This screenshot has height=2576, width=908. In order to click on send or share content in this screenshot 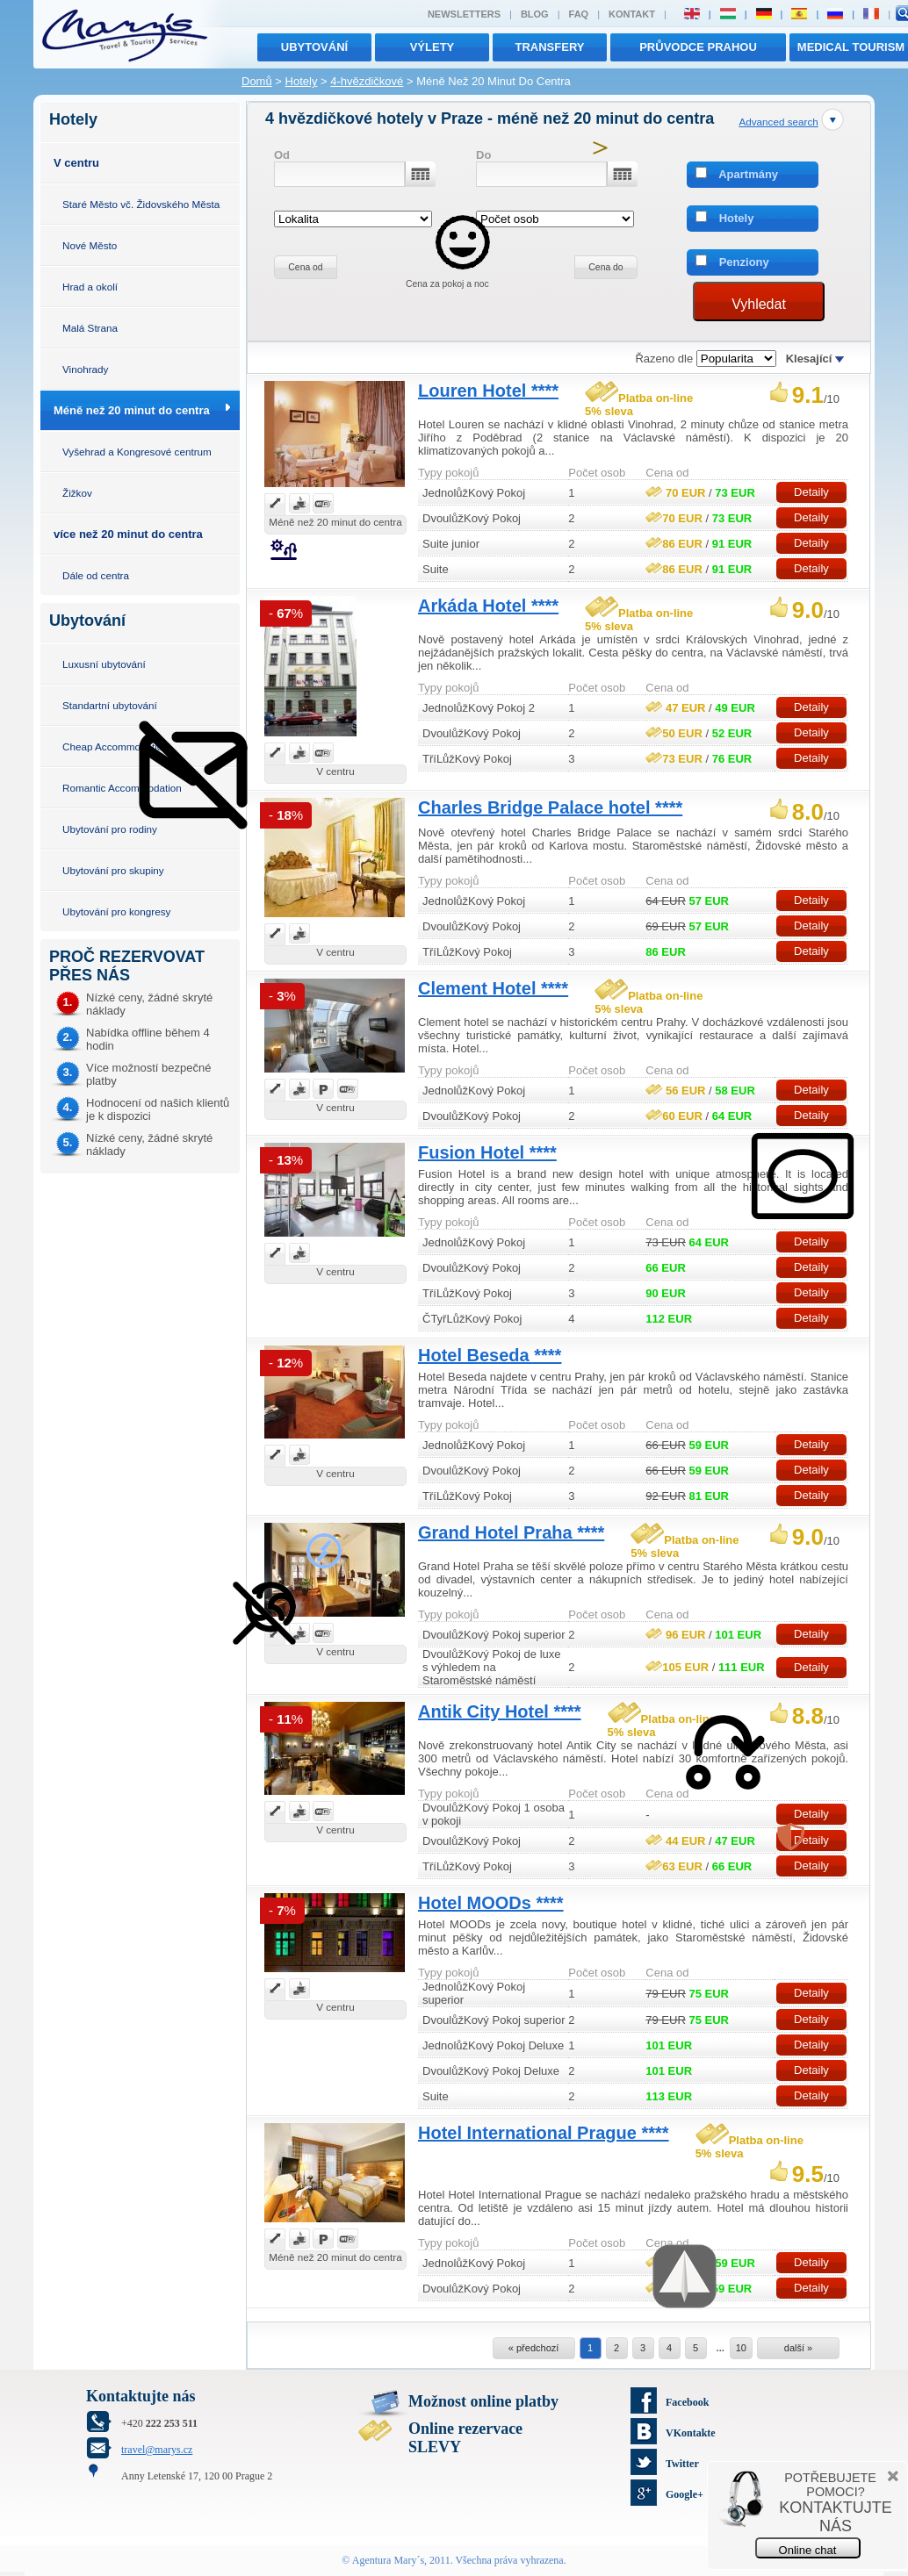, I will do `click(684, 2276)`.